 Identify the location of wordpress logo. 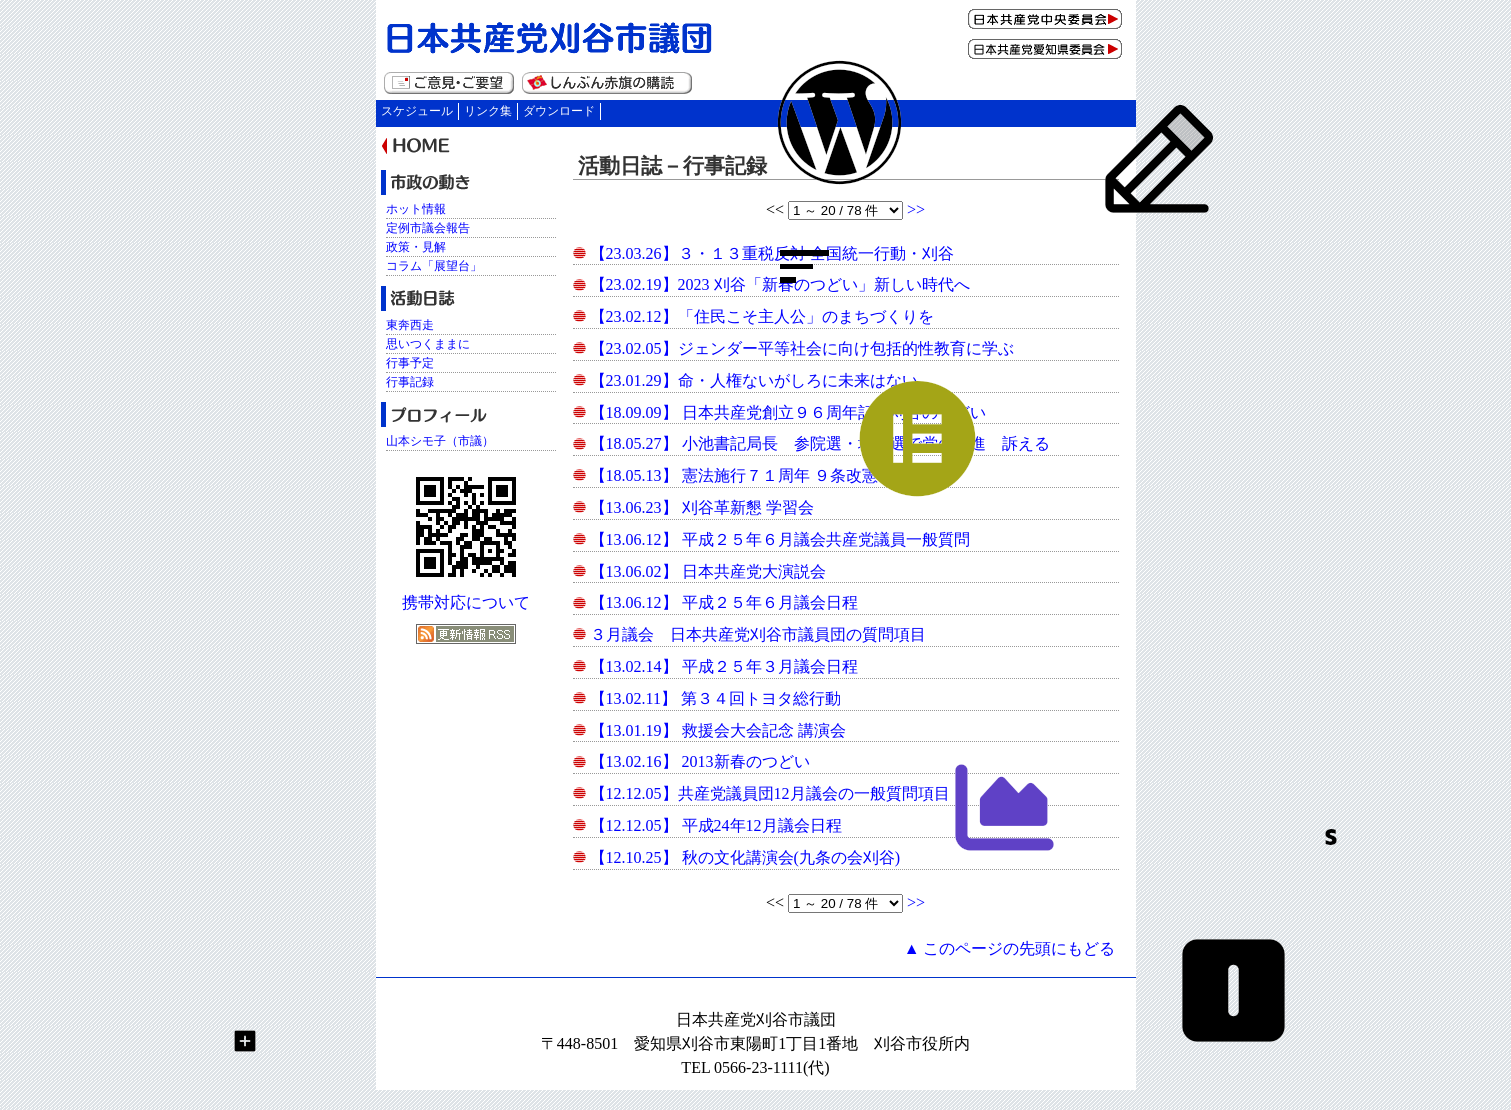
(839, 122).